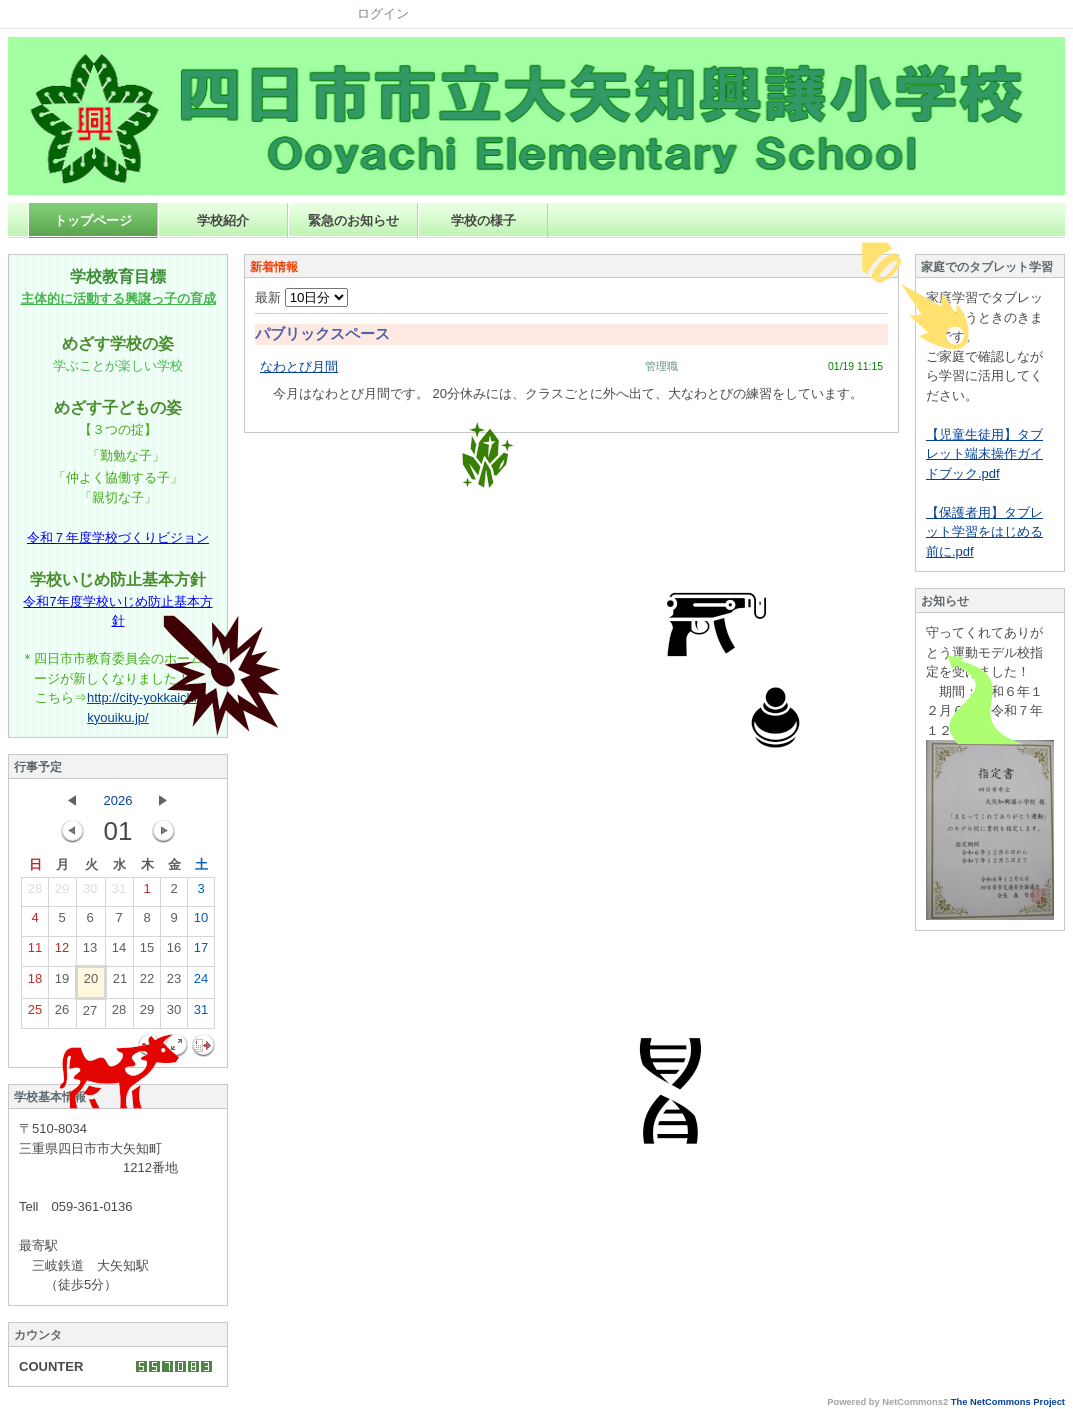  Describe the element at coordinates (671, 1091) in the screenshot. I see `access genetic or DNA-related features` at that location.